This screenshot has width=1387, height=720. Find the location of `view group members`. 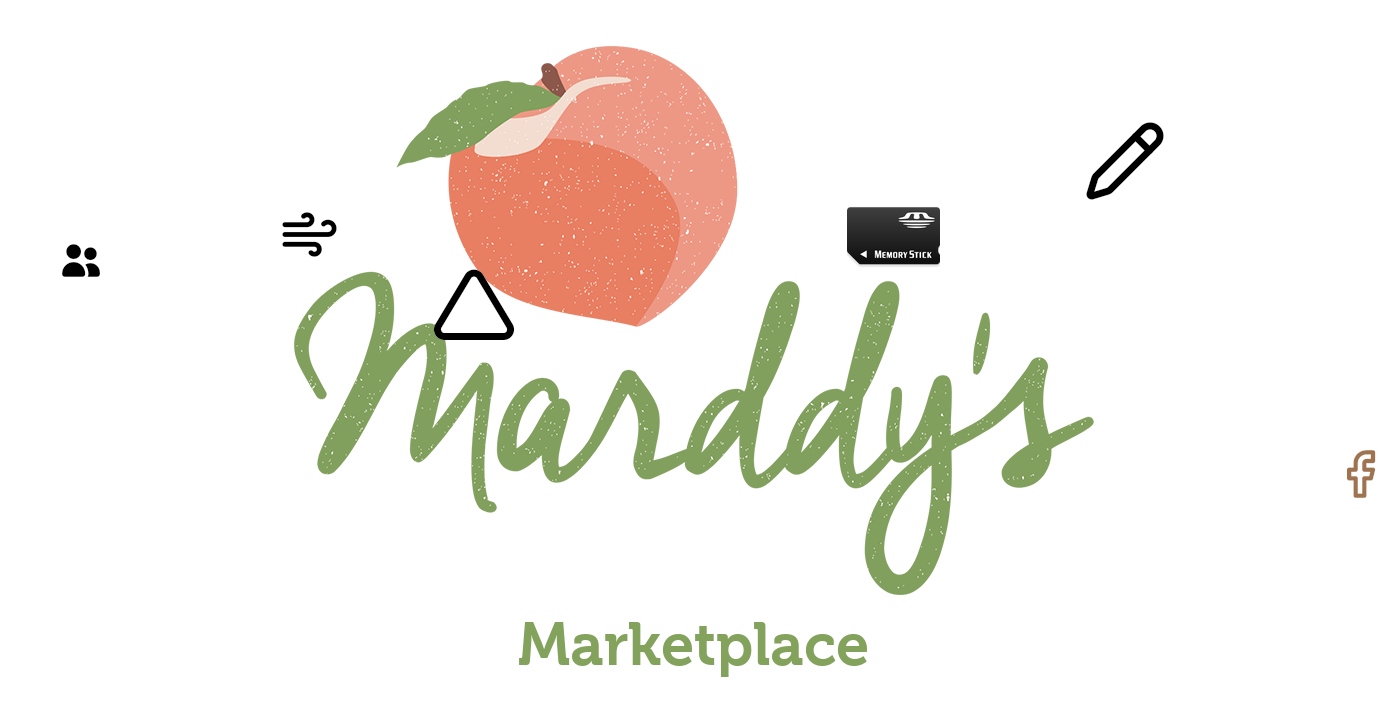

view group members is located at coordinates (81, 260).